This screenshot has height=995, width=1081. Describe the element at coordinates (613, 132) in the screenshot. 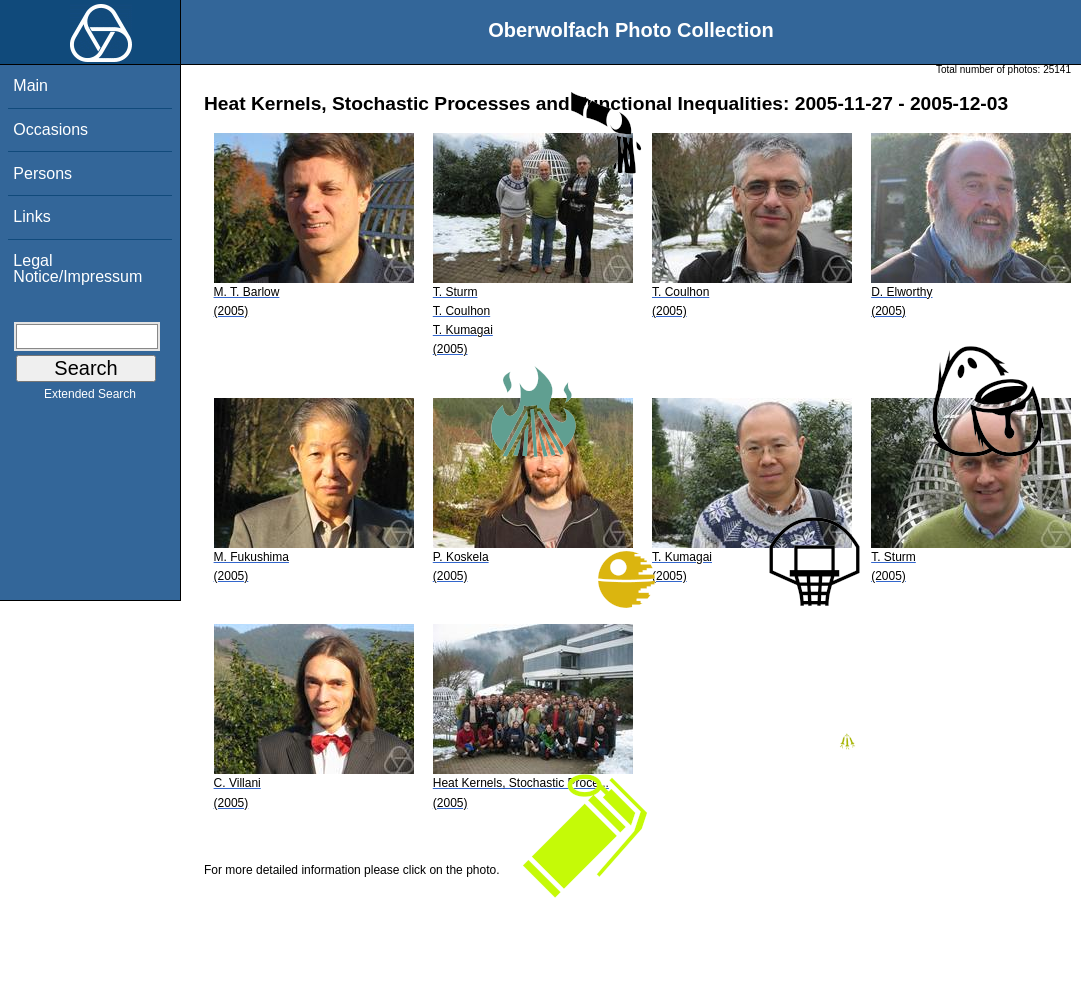

I see `zen garden or relaxation feature` at that location.